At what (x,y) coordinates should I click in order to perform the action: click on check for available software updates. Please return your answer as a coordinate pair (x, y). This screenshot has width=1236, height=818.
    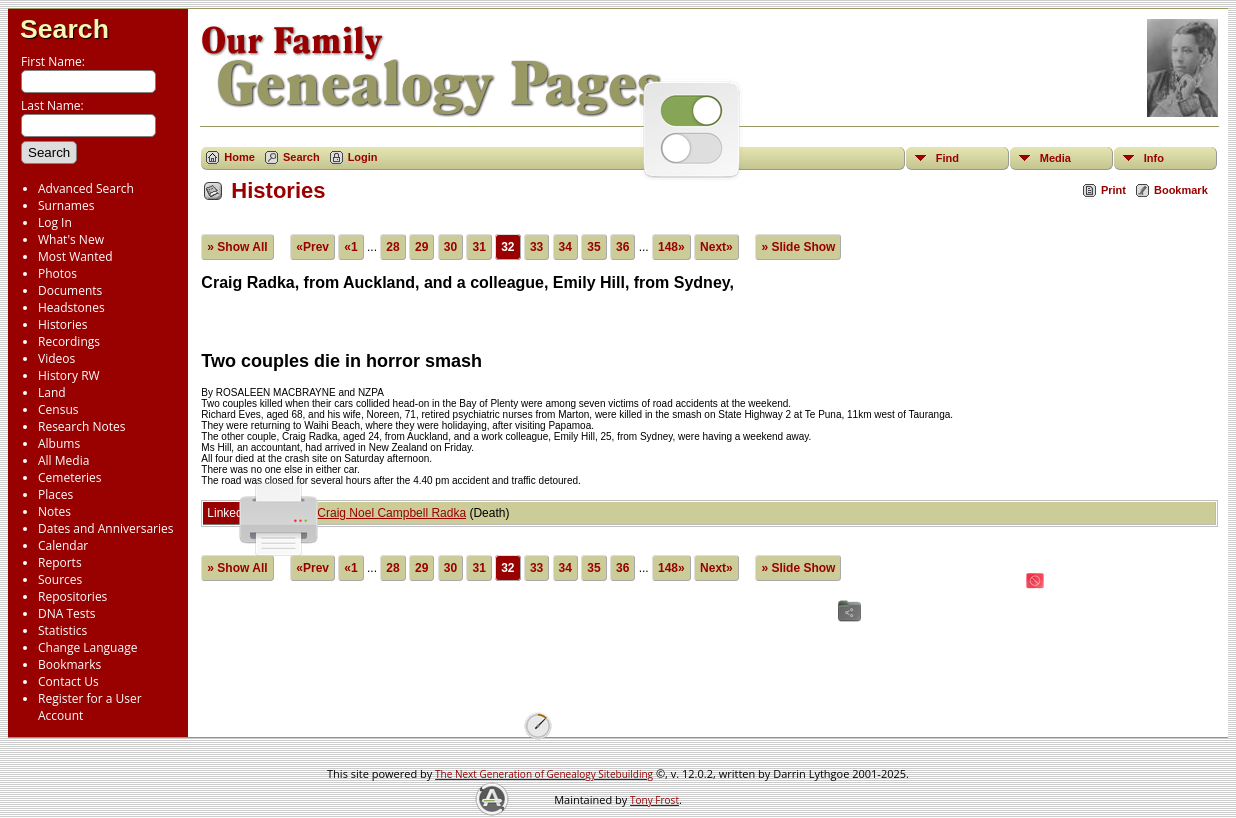
    Looking at the image, I should click on (492, 799).